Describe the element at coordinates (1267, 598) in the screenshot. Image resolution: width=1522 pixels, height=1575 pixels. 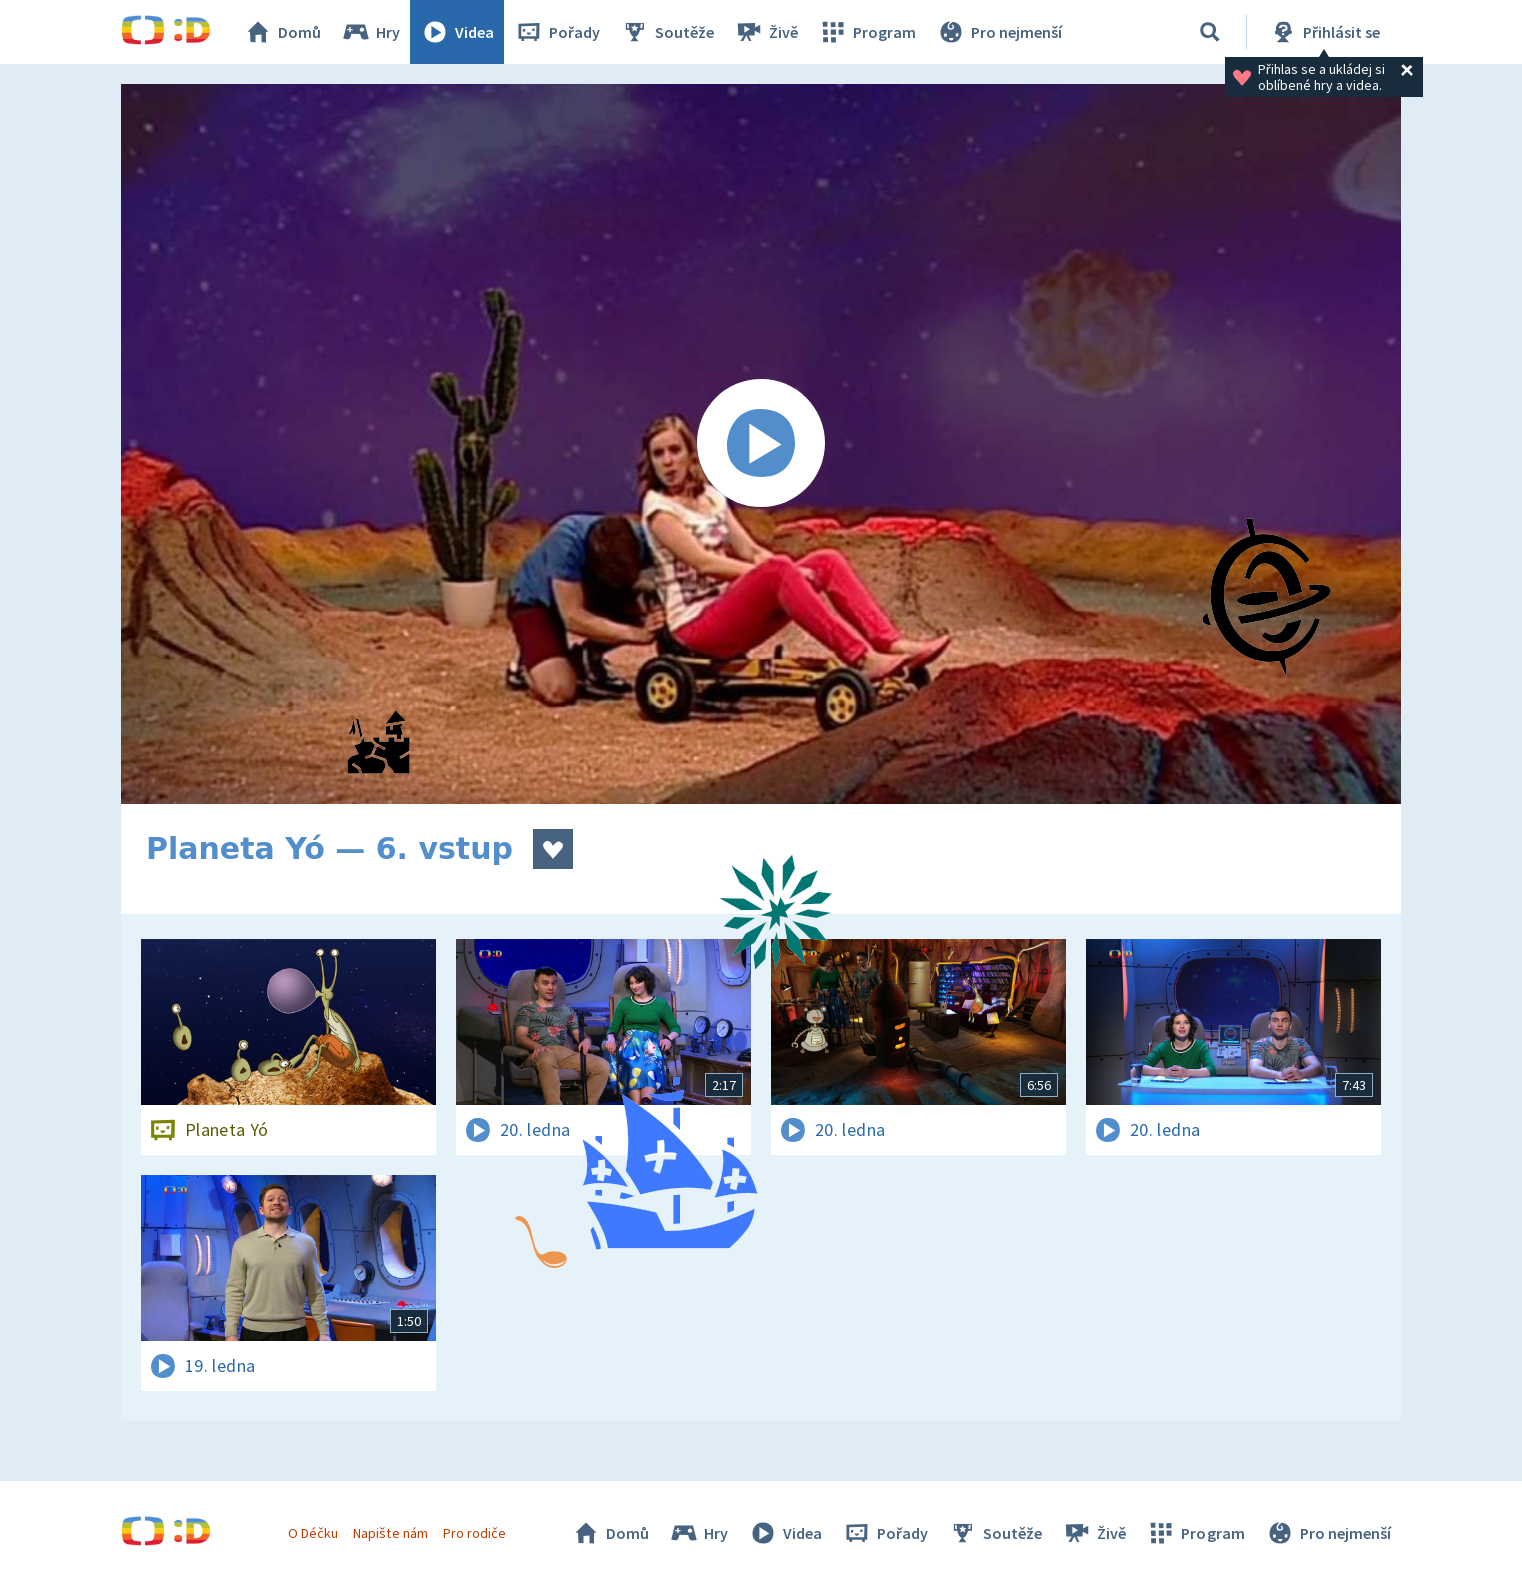
I see `access gyroscope or motion sensor settings` at that location.